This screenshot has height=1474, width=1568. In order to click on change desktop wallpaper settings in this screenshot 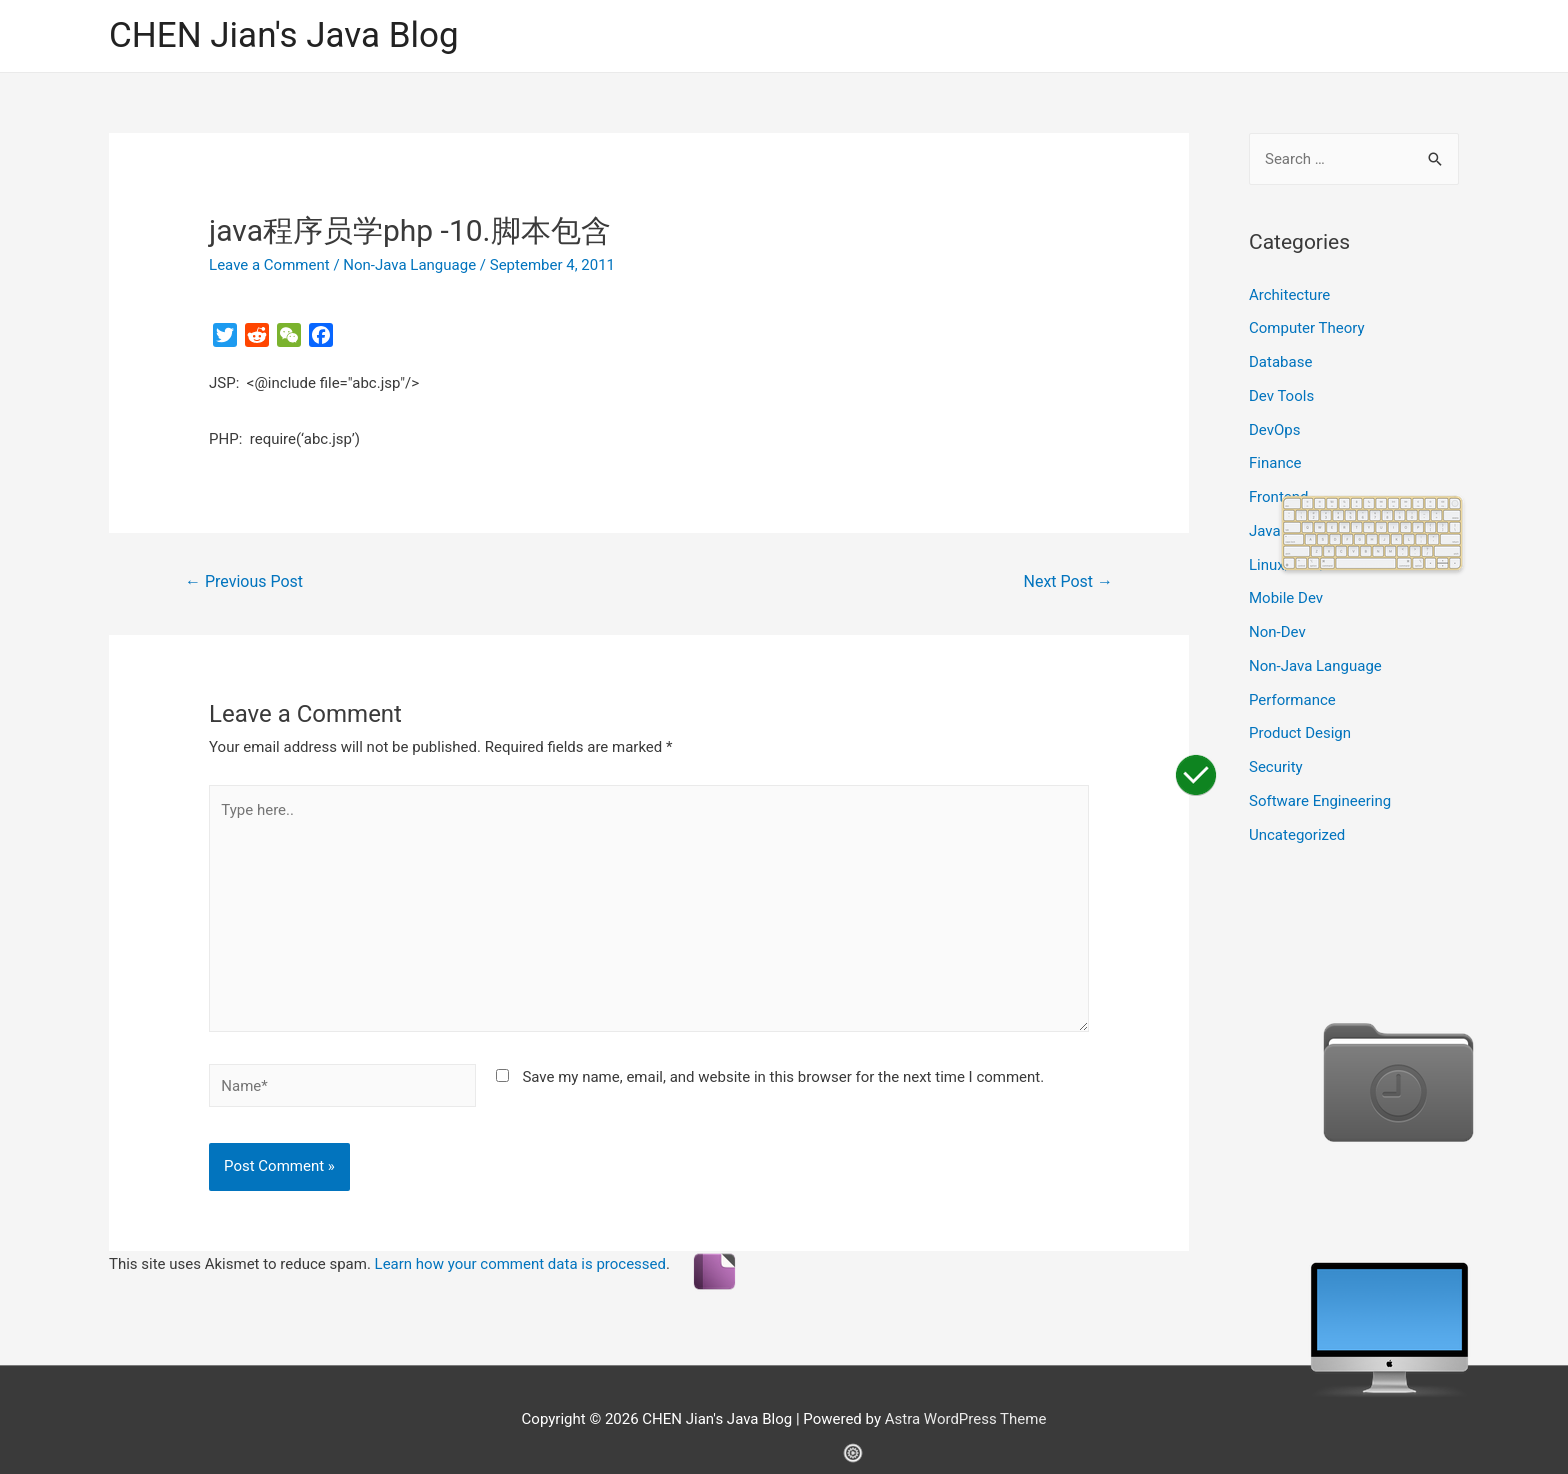, I will do `click(714, 1270)`.